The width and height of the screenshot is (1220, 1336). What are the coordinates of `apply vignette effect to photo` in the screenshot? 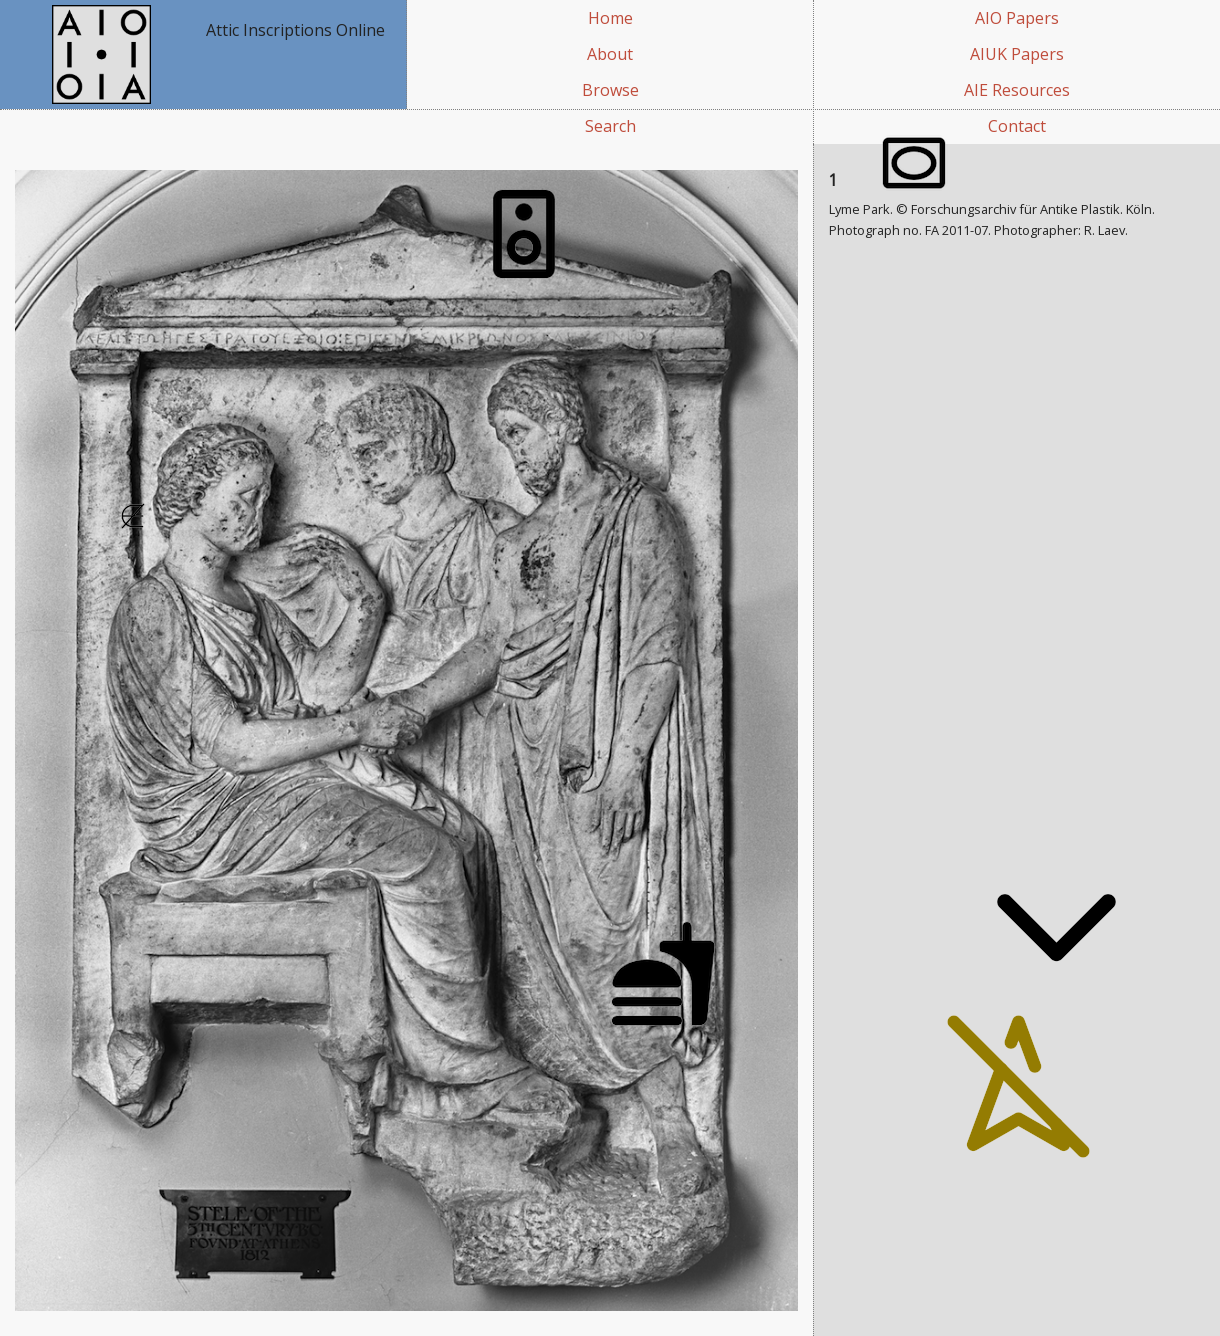 It's located at (914, 163).